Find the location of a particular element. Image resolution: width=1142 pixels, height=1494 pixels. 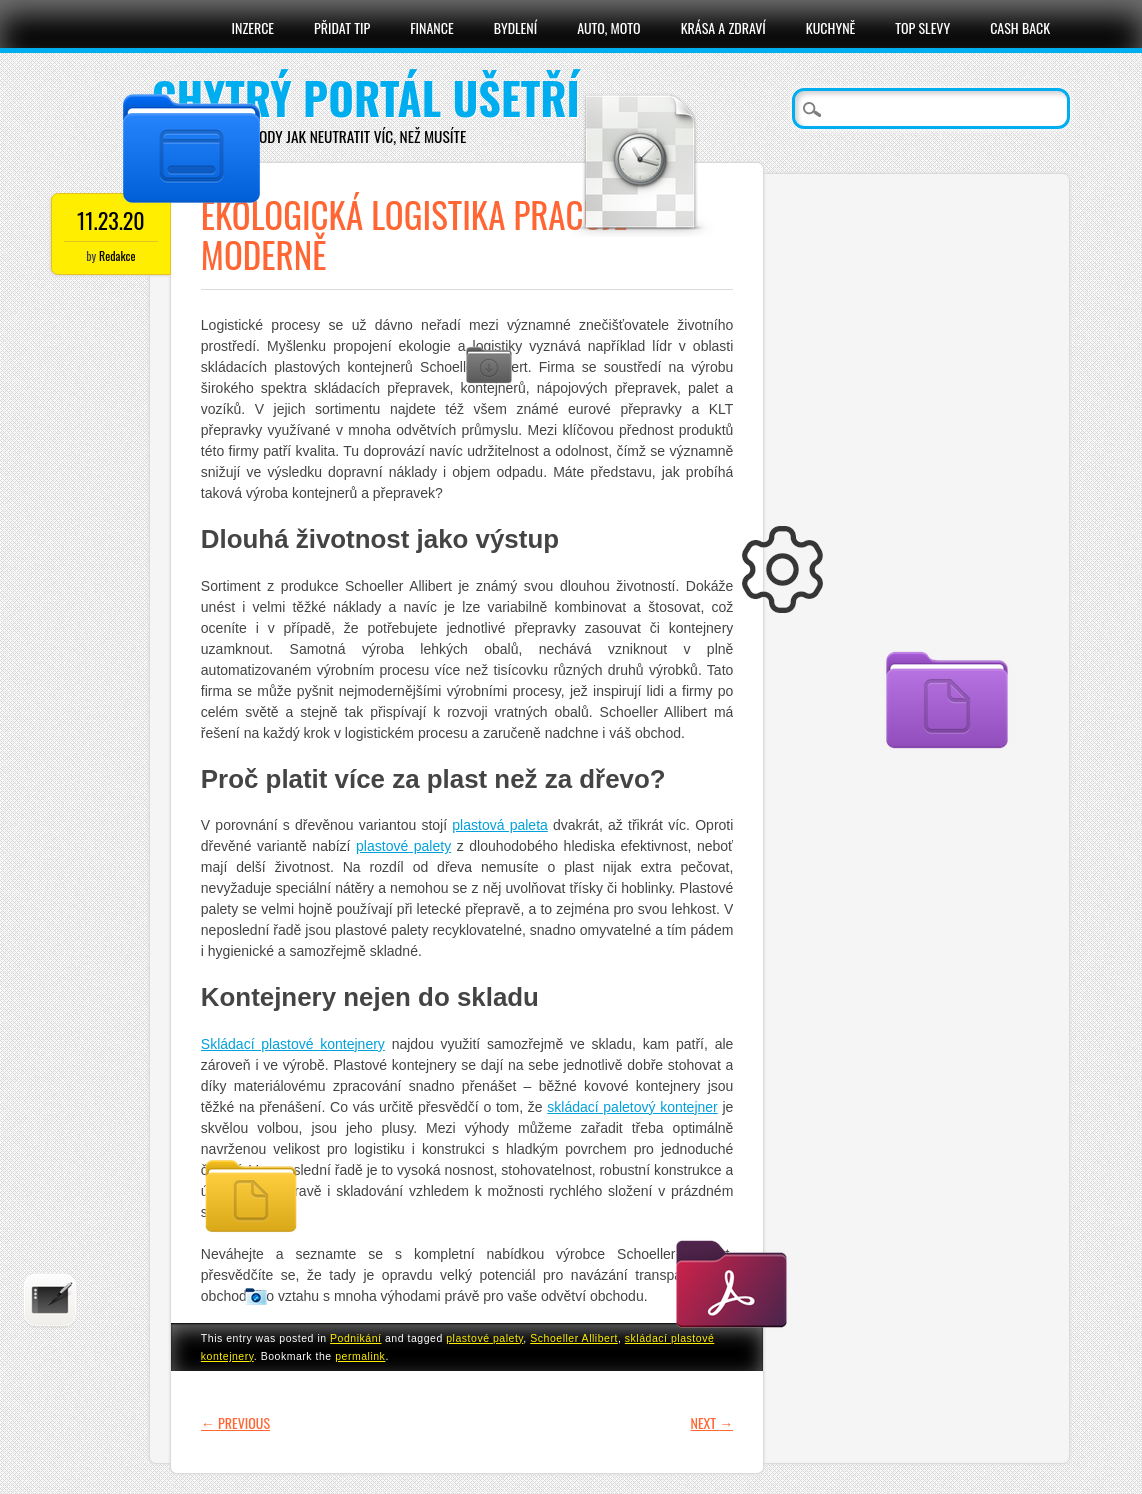

open tablet input settings is located at coordinates (50, 1300).